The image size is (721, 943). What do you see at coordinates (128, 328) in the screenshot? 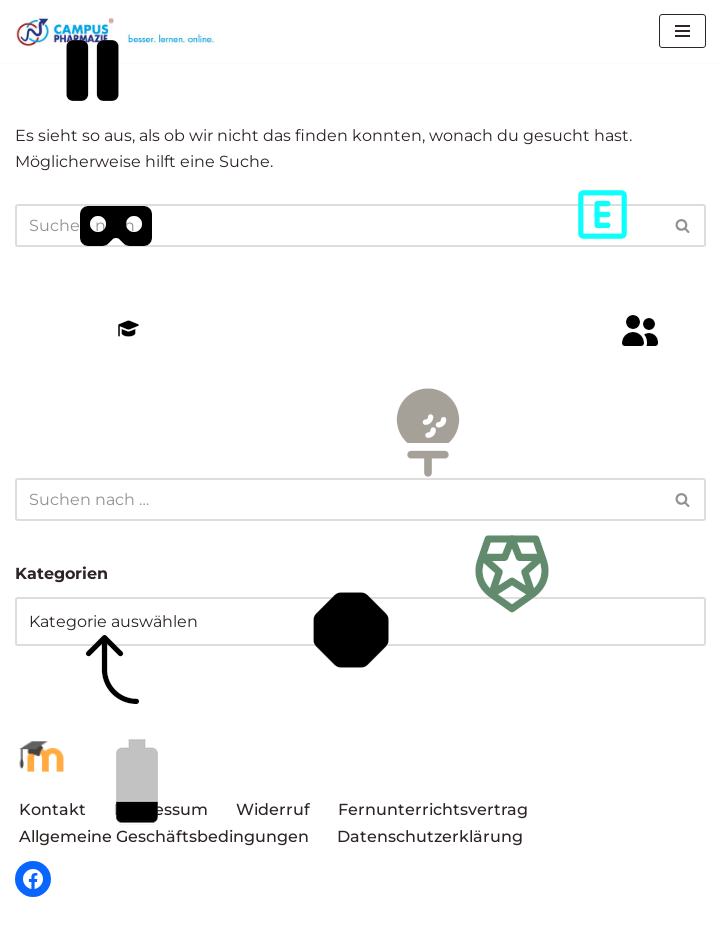
I see `access education or learning resources` at bounding box center [128, 328].